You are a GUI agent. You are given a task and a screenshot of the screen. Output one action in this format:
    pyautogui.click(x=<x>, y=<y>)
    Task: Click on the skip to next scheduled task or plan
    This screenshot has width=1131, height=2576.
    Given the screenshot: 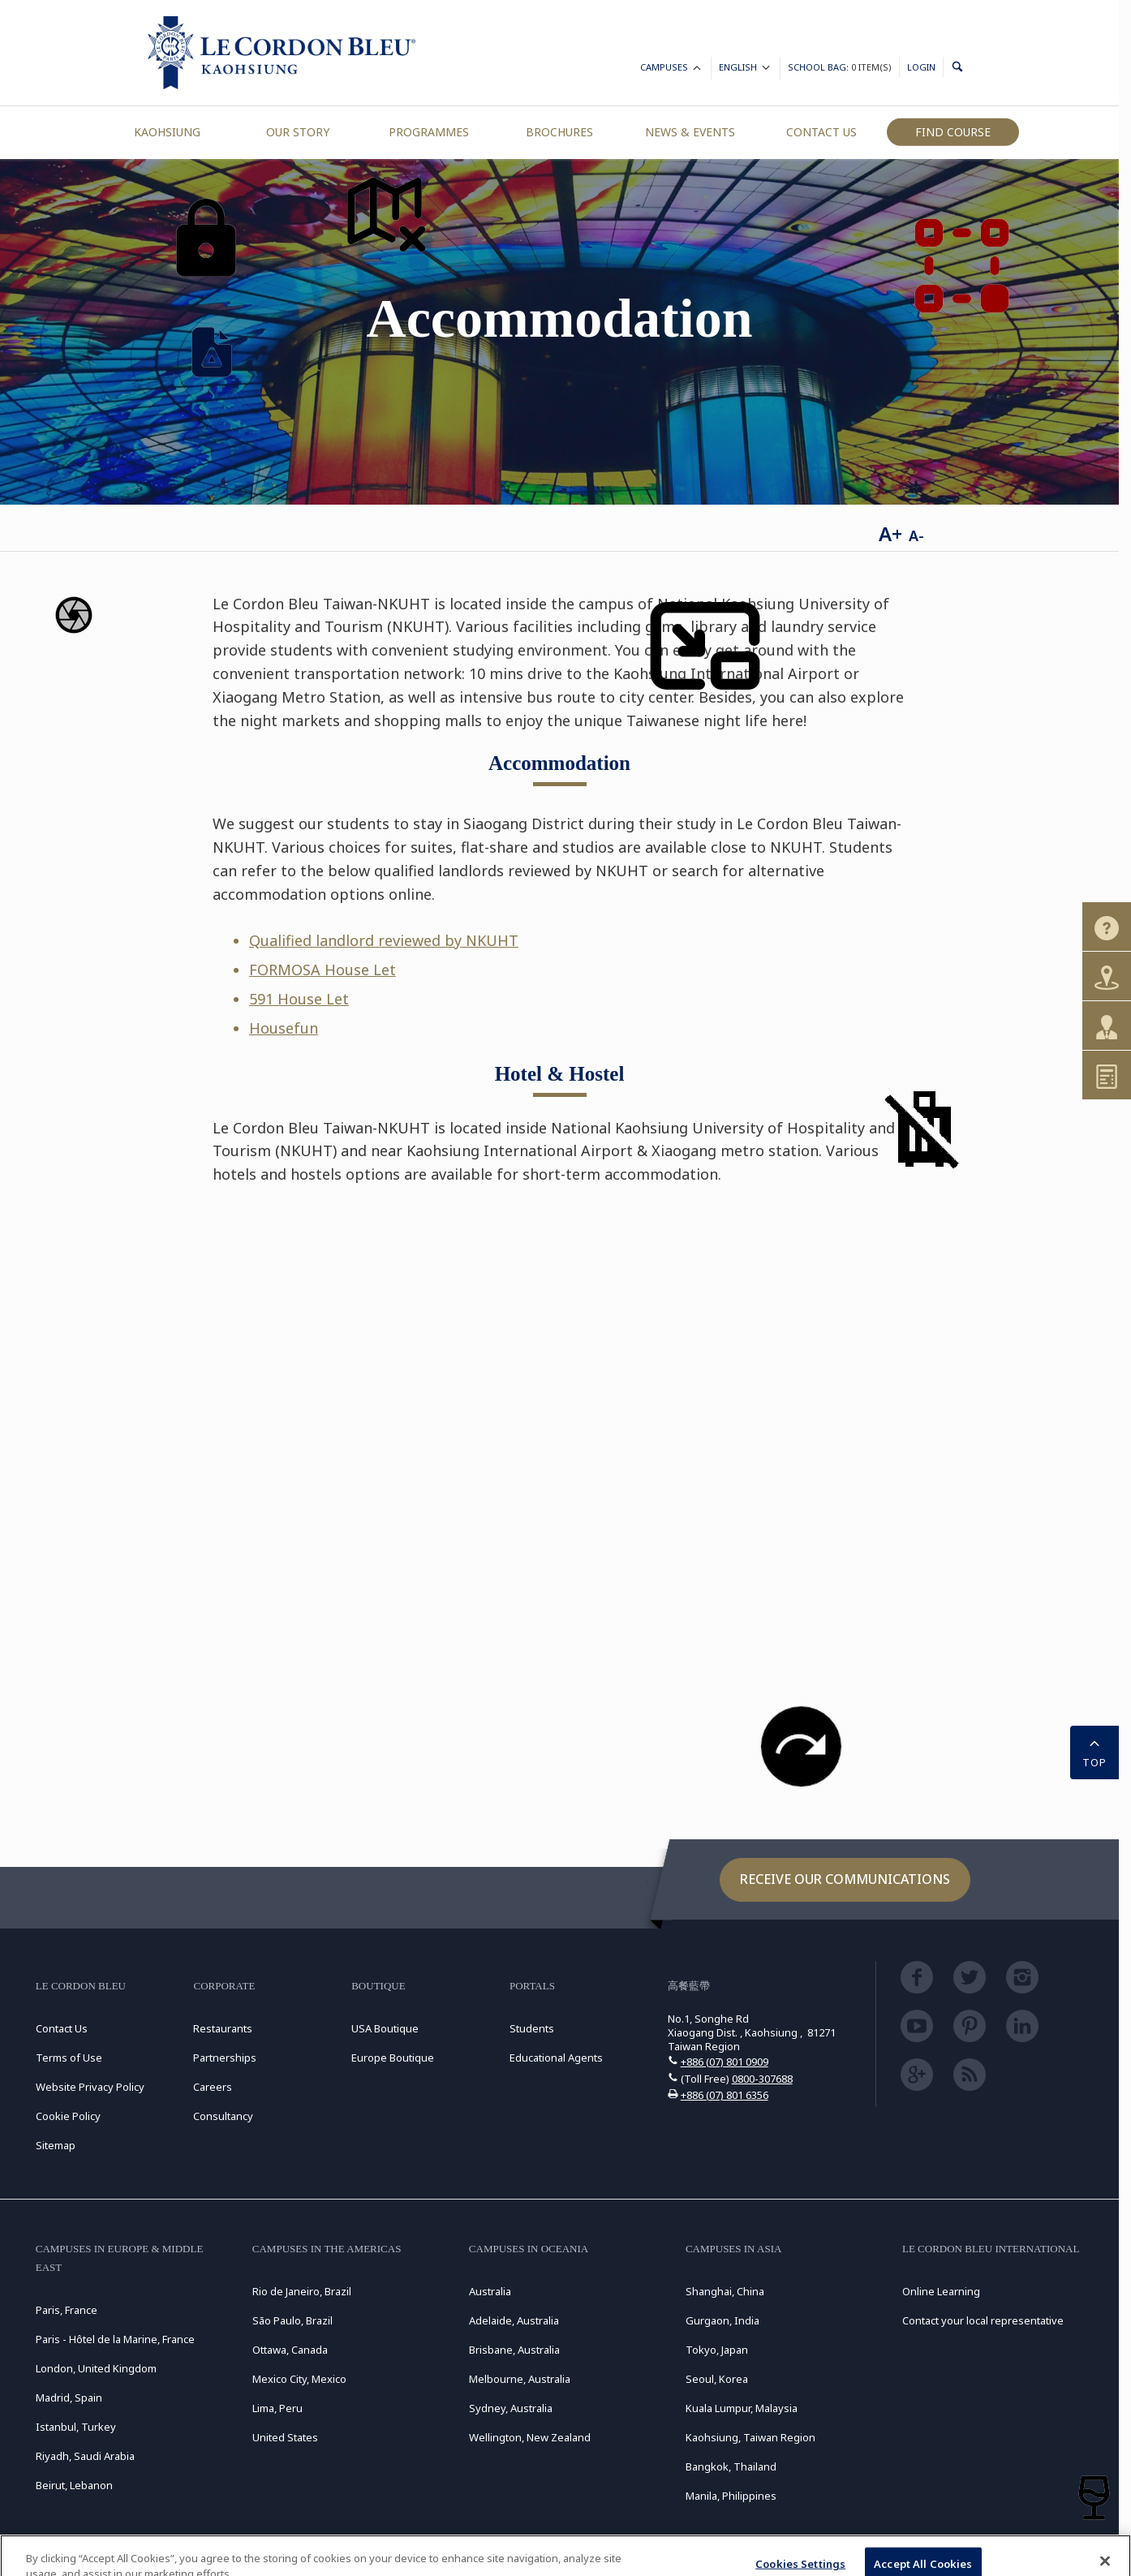 What is the action you would take?
    pyautogui.click(x=801, y=1746)
    